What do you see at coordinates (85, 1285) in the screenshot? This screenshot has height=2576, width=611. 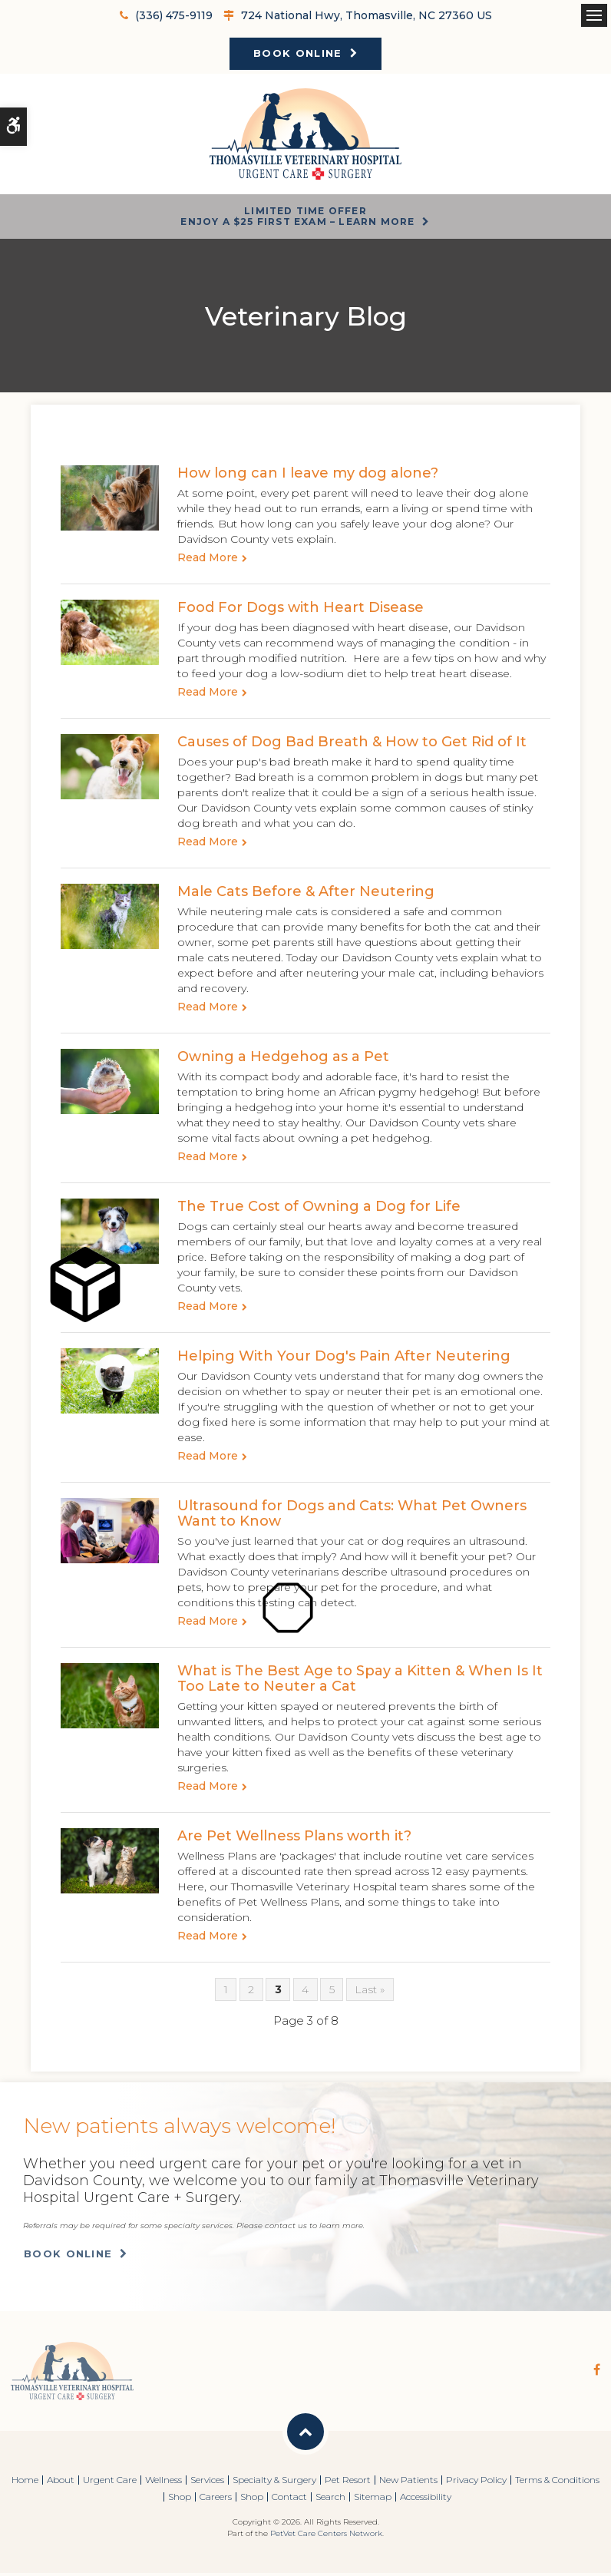 I see `open codesandbox development environment` at bounding box center [85, 1285].